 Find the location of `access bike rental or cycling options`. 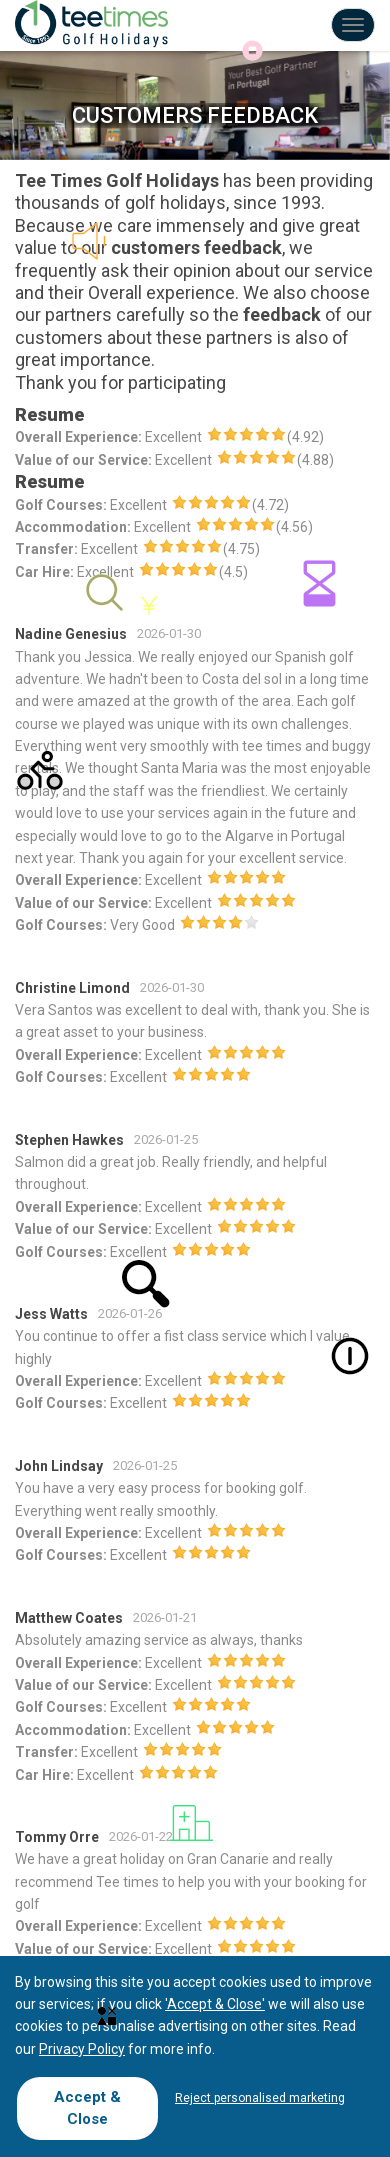

access bike rental or cycling options is located at coordinates (40, 772).